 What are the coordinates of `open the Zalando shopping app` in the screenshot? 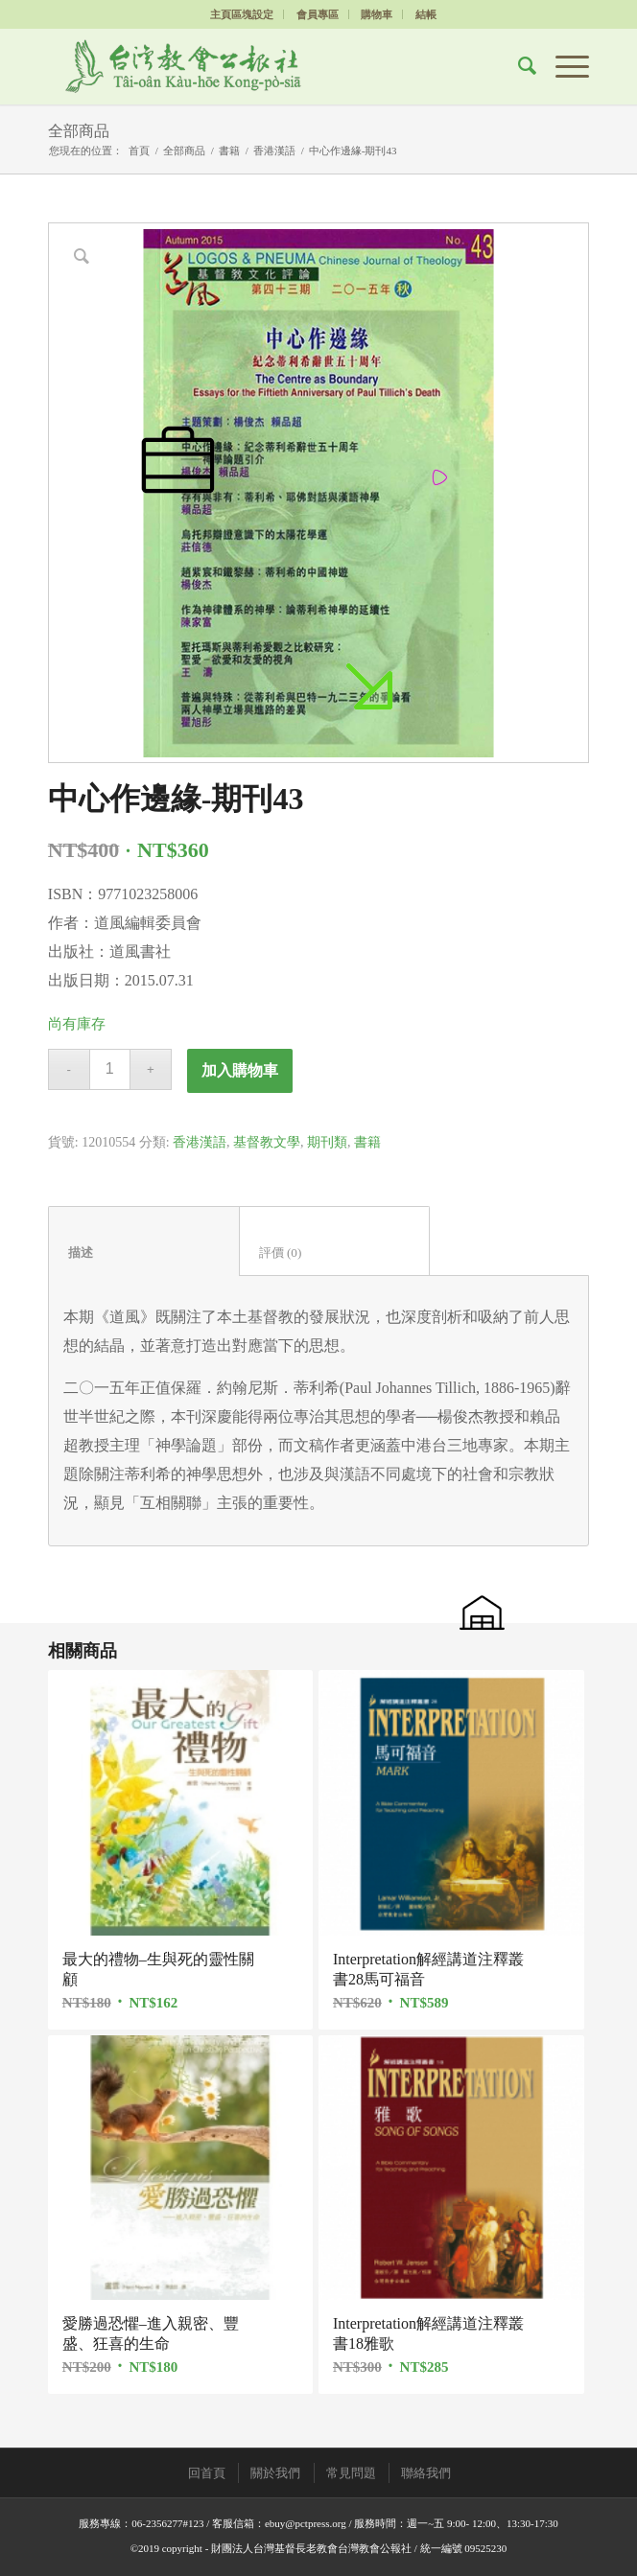 It's located at (439, 477).